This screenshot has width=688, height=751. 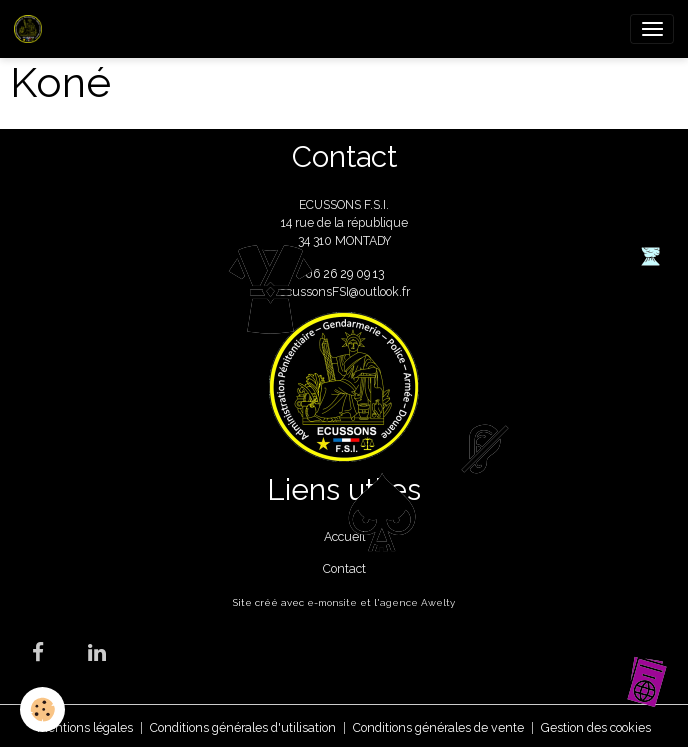 I want to click on view passport or travel documents, so click(x=647, y=682).